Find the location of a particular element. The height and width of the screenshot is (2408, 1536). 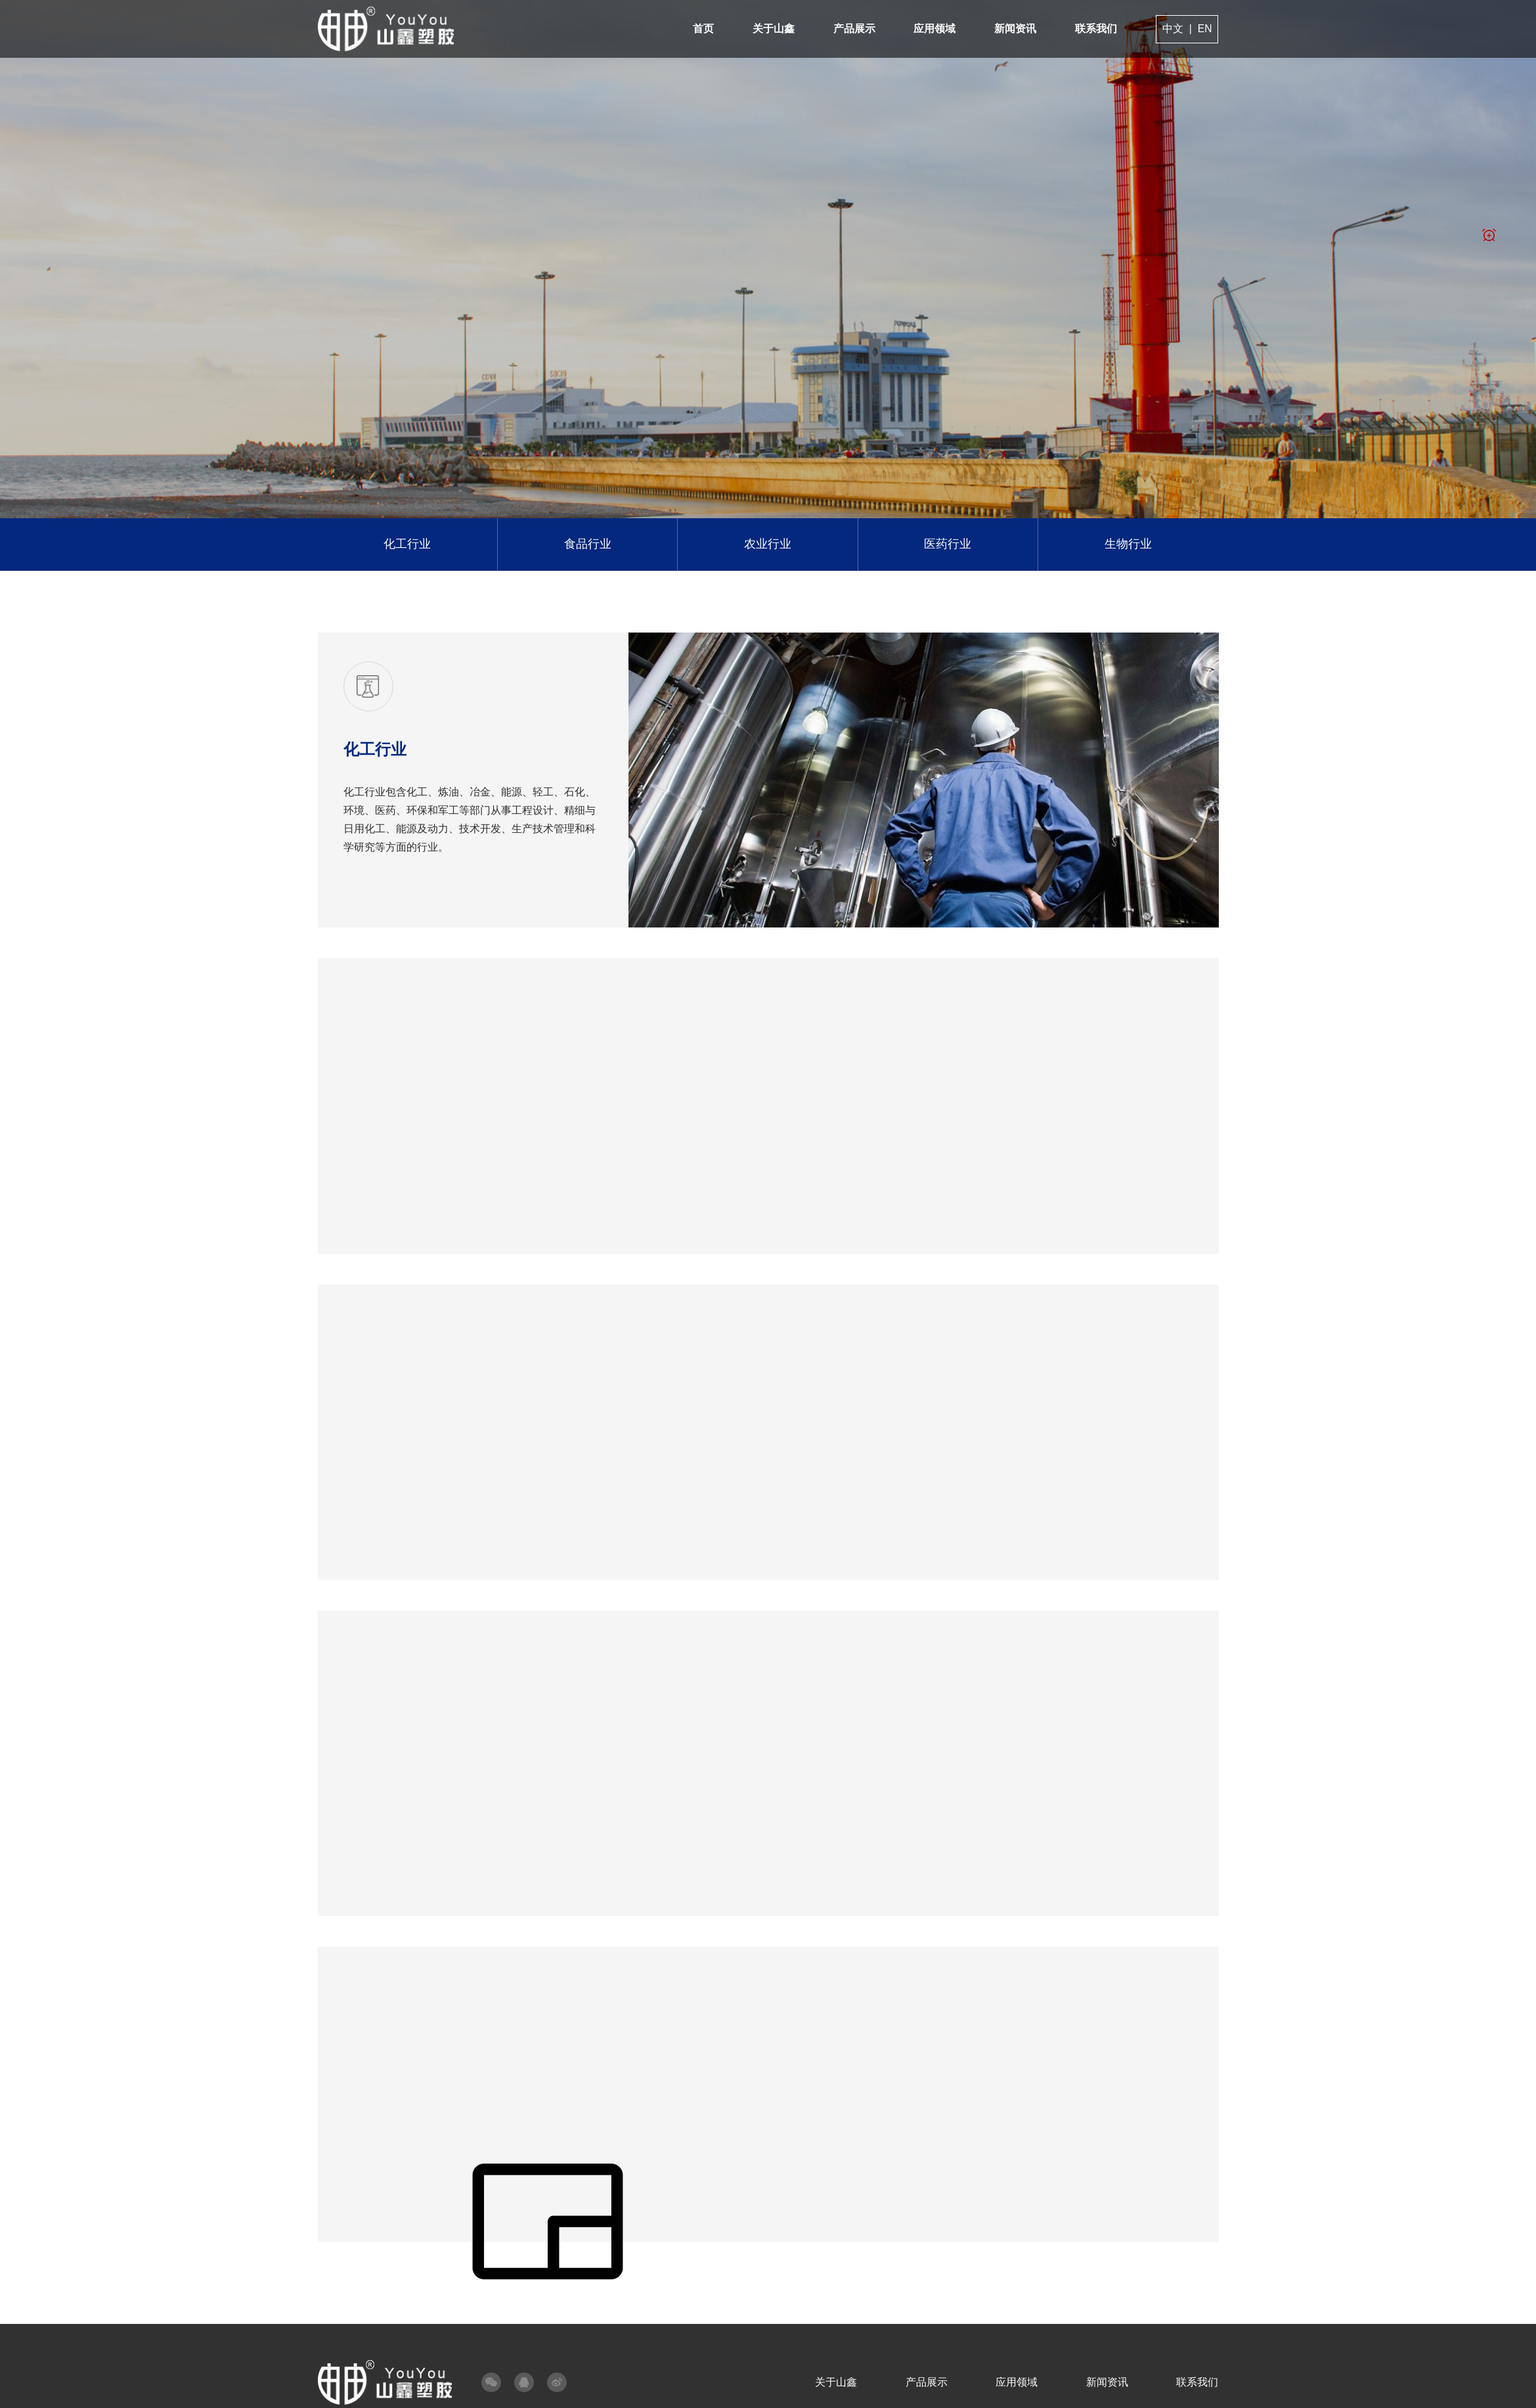

add a new alarm is located at coordinates (1489, 234).